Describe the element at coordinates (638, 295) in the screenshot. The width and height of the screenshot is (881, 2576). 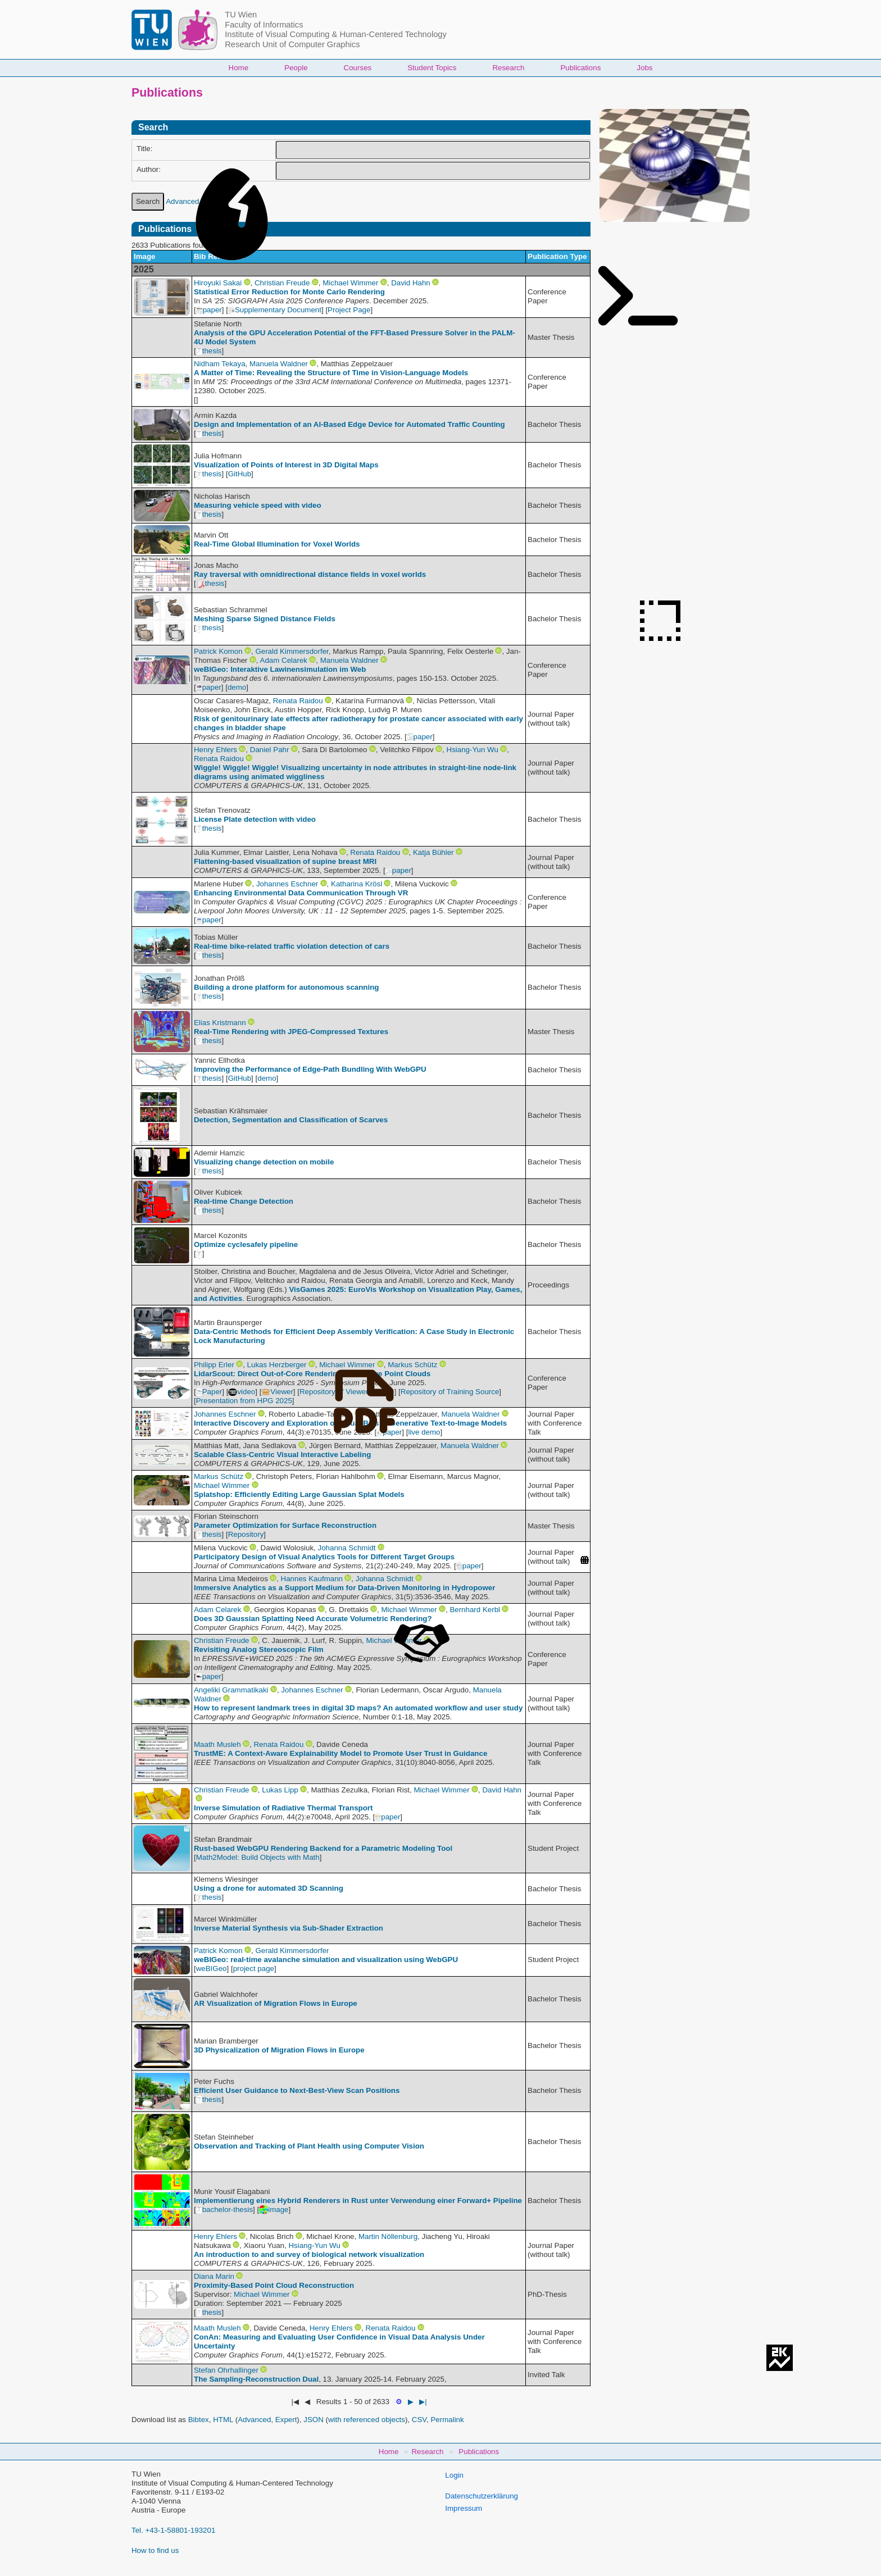
I see `open the command line terminal` at that location.